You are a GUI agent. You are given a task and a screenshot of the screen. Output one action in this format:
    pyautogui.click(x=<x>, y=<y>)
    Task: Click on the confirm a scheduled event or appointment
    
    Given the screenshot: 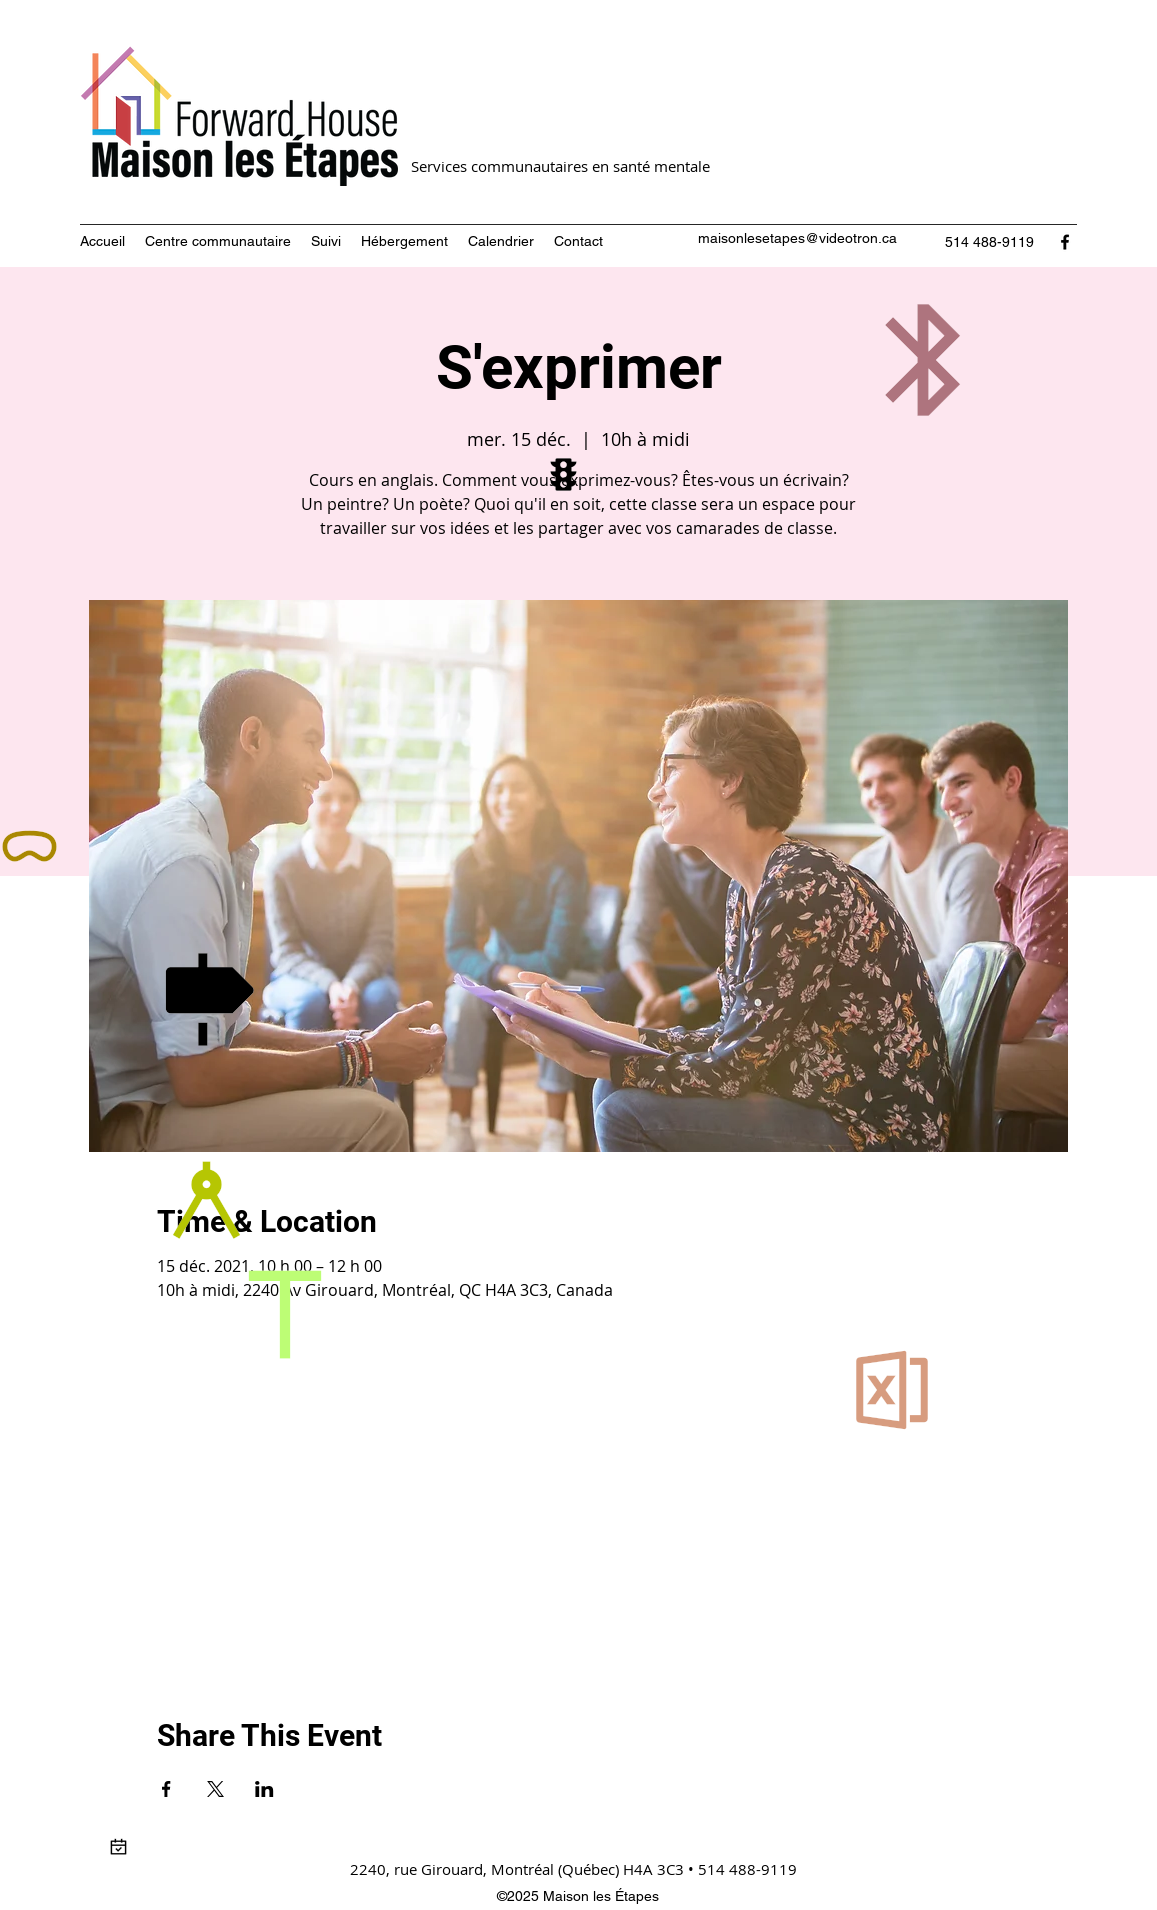 What is the action you would take?
    pyautogui.click(x=118, y=1847)
    